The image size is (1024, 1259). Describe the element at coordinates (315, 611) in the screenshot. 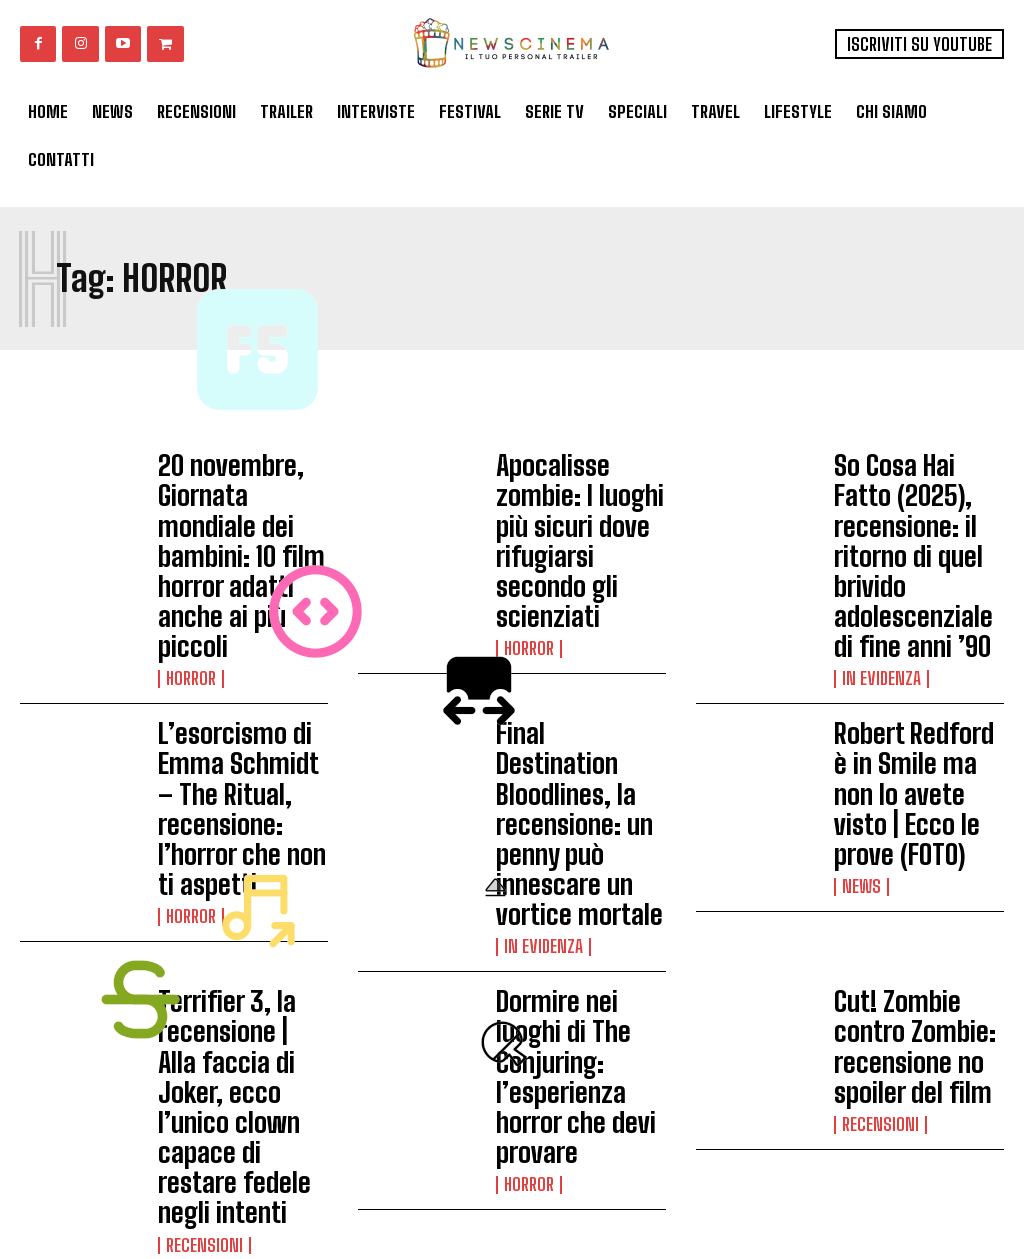

I see `access code editor or developer tools` at that location.